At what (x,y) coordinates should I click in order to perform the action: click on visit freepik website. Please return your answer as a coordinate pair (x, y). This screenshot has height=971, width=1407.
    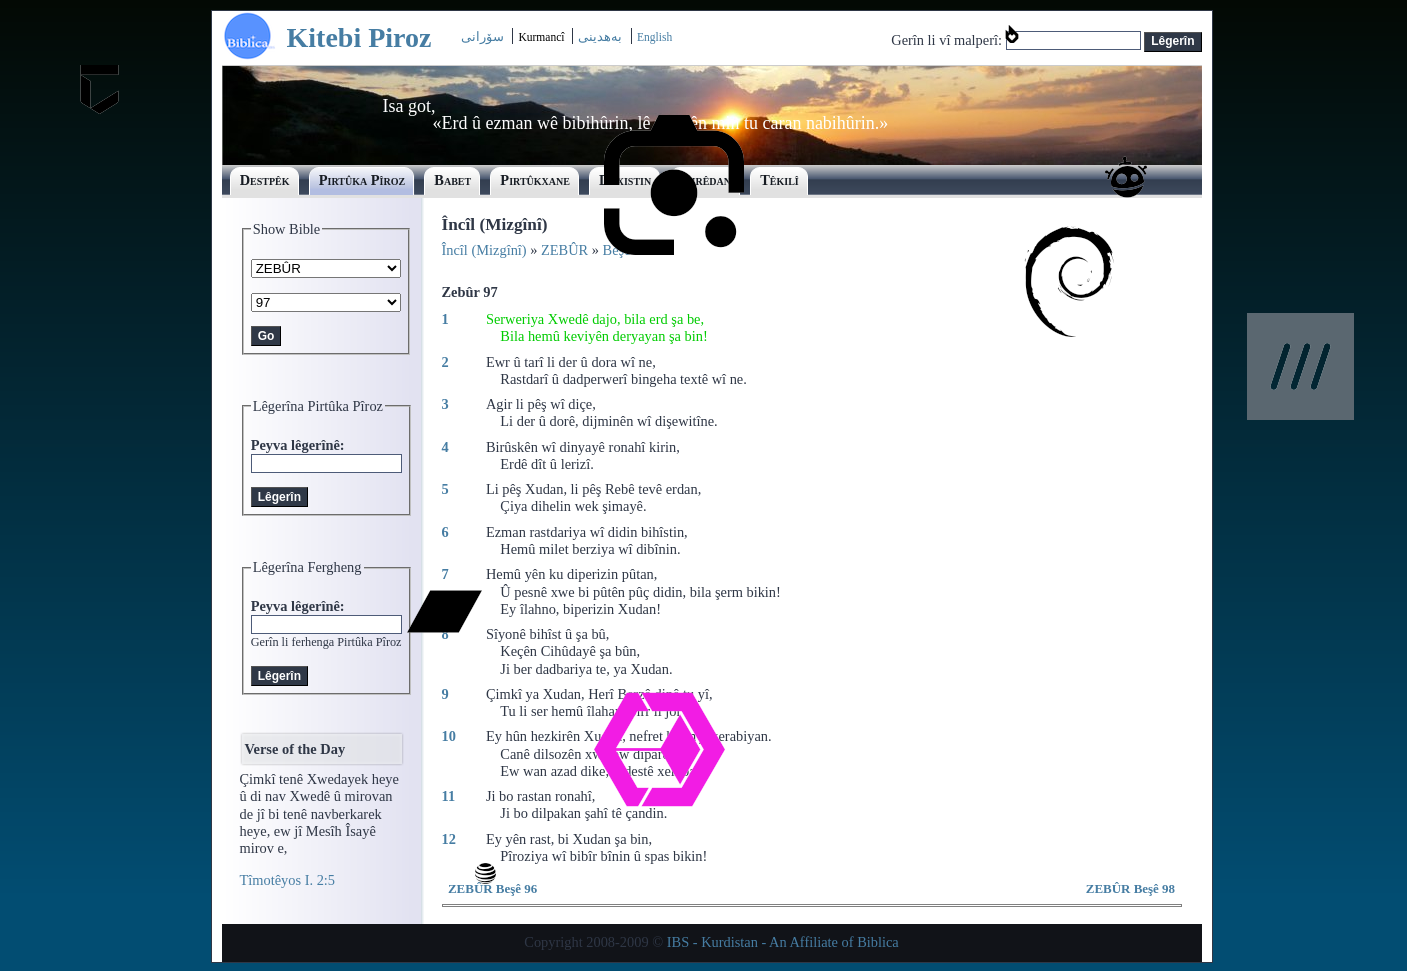
    Looking at the image, I should click on (1126, 177).